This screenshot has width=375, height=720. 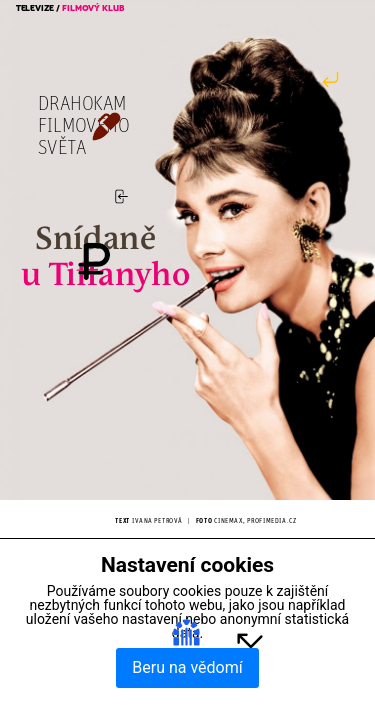 What do you see at coordinates (250, 640) in the screenshot?
I see `go back to previous step` at bounding box center [250, 640].